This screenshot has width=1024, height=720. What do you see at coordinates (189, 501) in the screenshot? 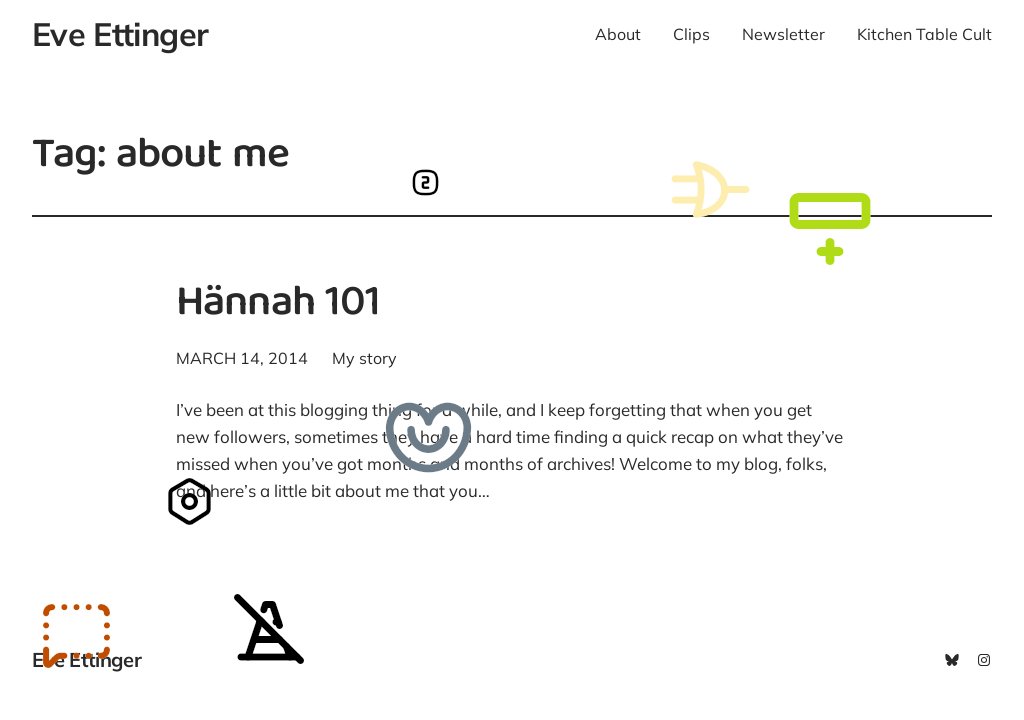
I see `access settings or preferences` at bounding box center [189, 501].